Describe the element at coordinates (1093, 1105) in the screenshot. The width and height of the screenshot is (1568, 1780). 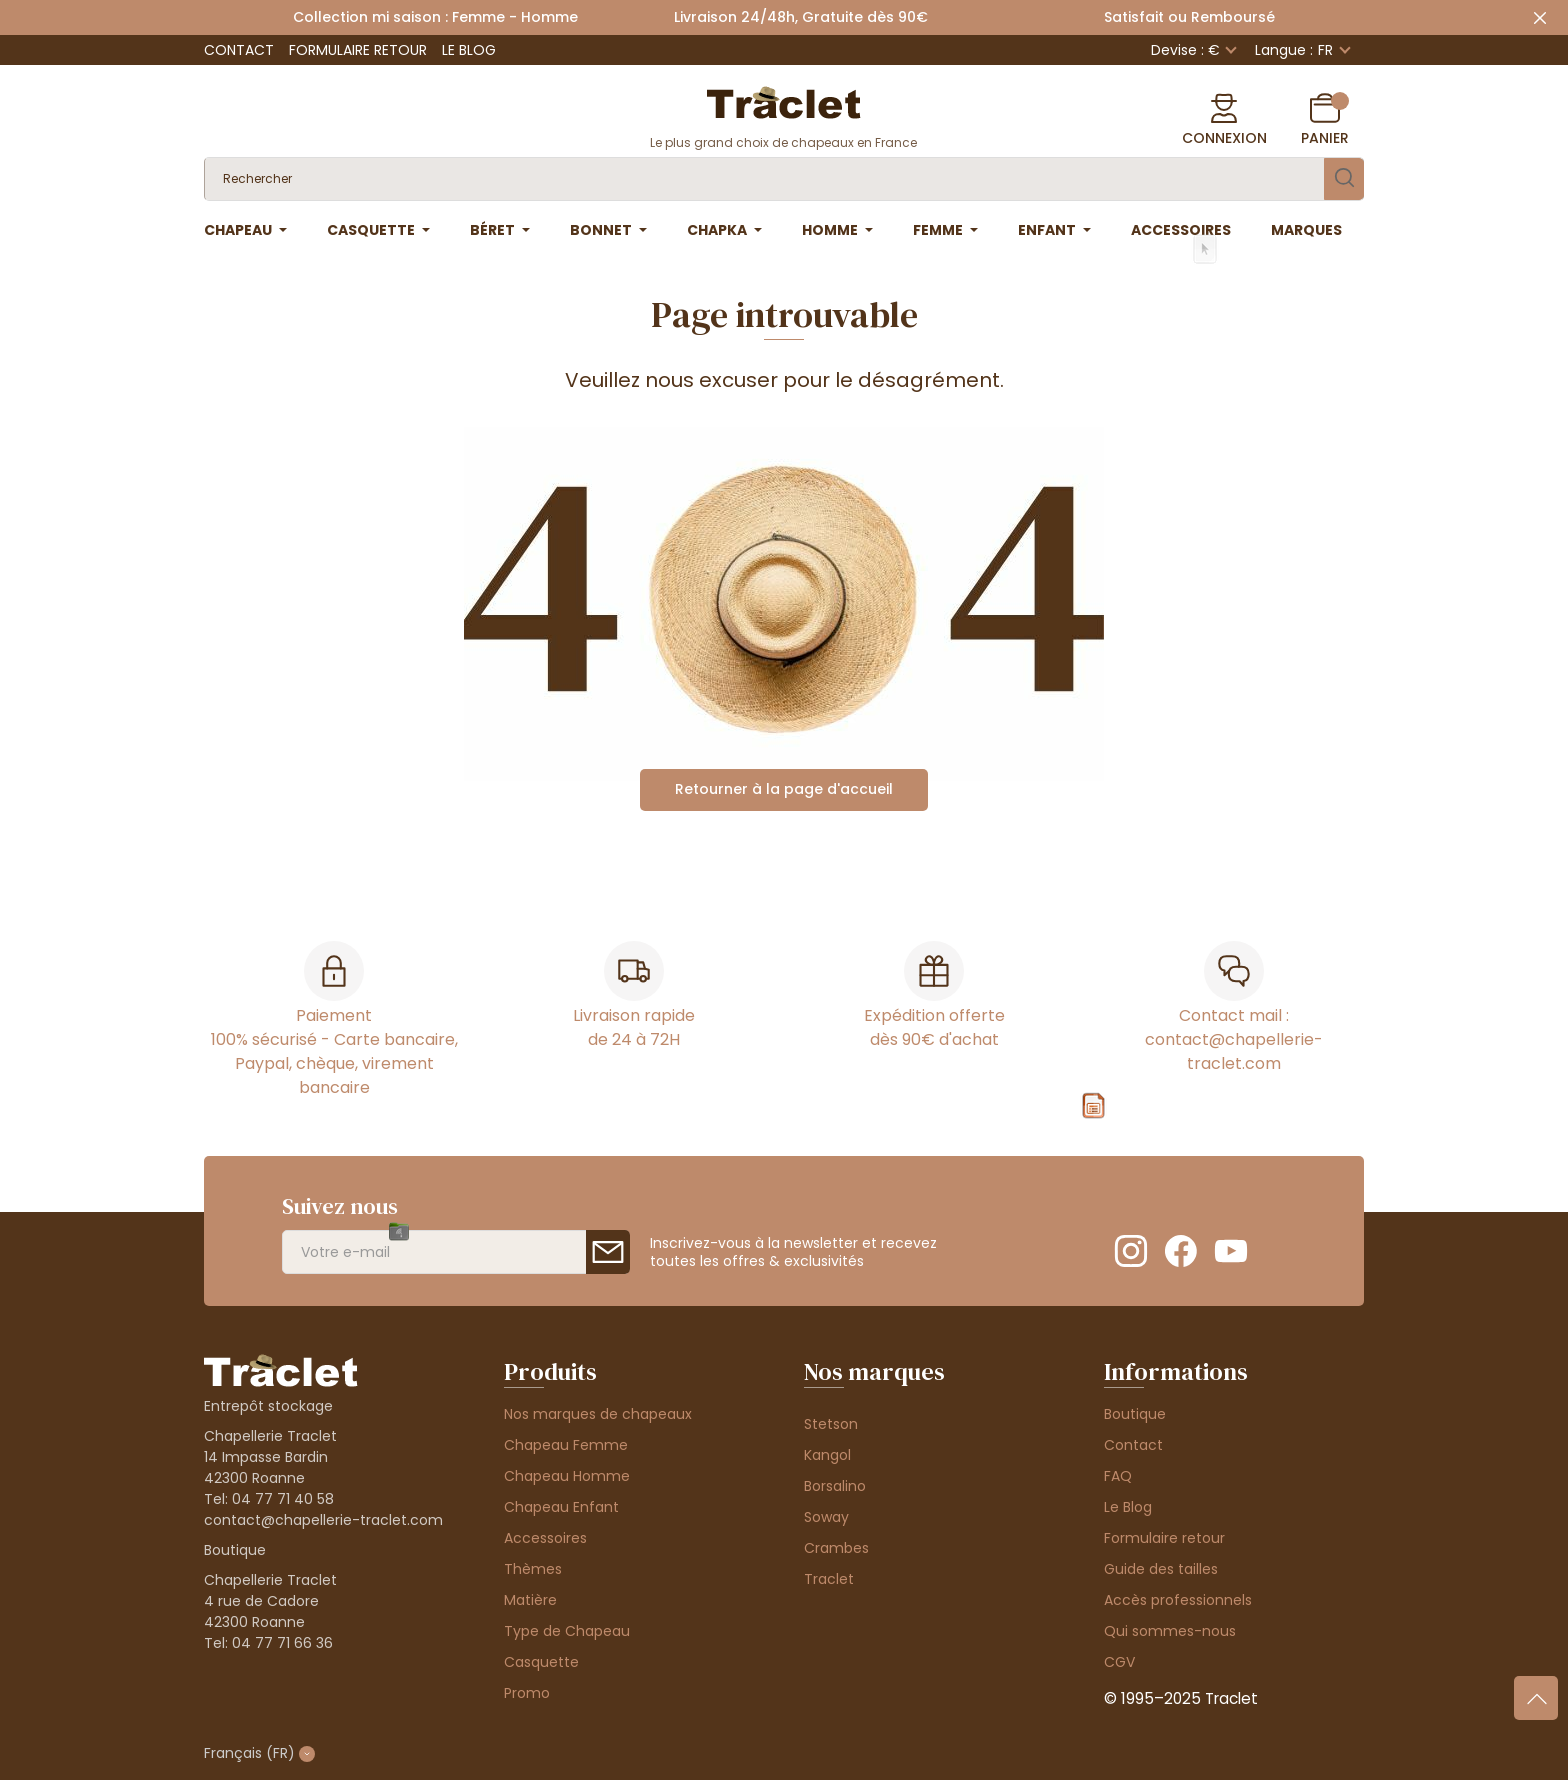
I see `libreoffice impress presentation file` at that location.